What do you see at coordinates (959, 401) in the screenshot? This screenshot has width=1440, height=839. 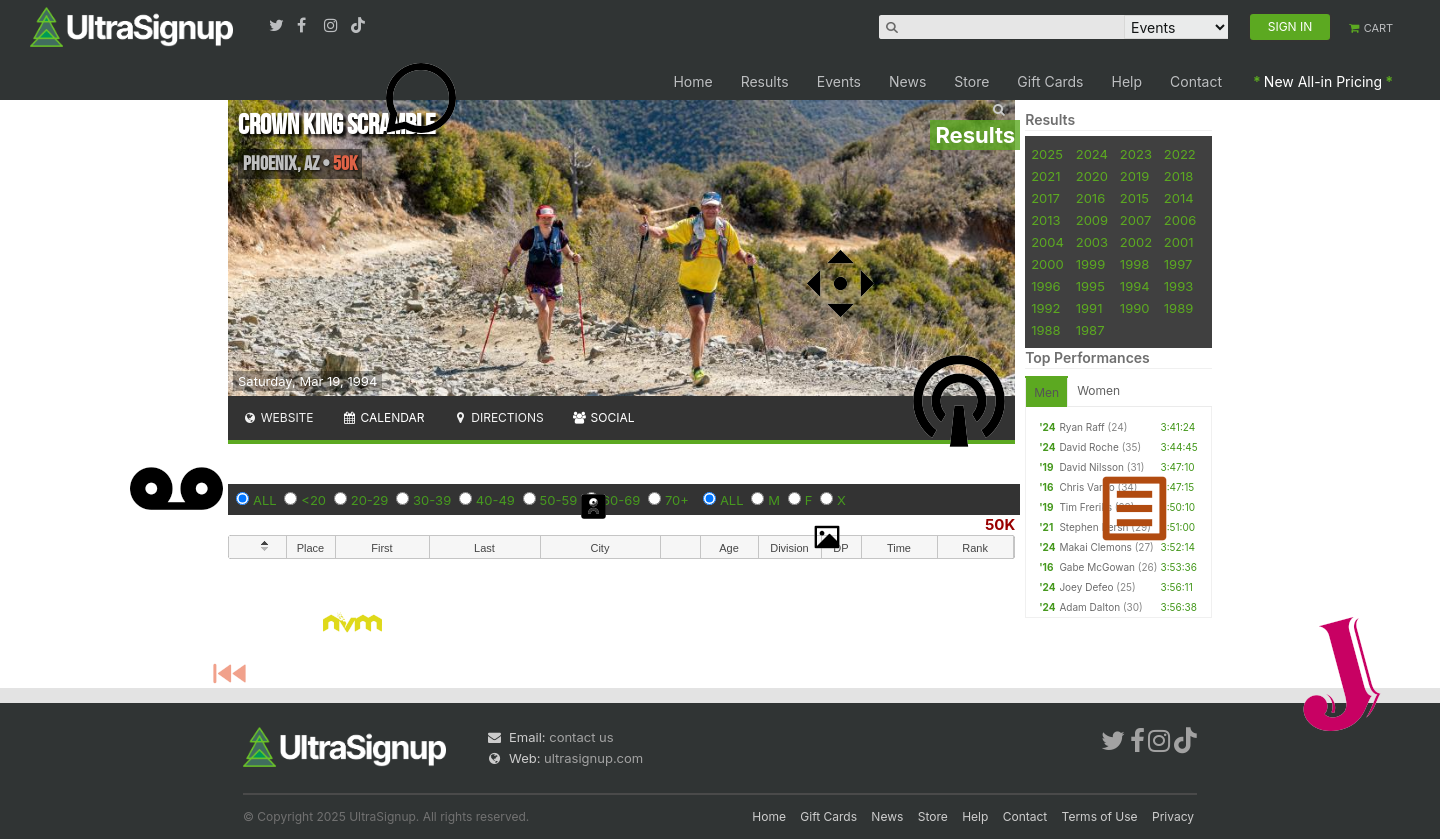 I see `indicates network or signal strength` at bounding box center [959, 401].